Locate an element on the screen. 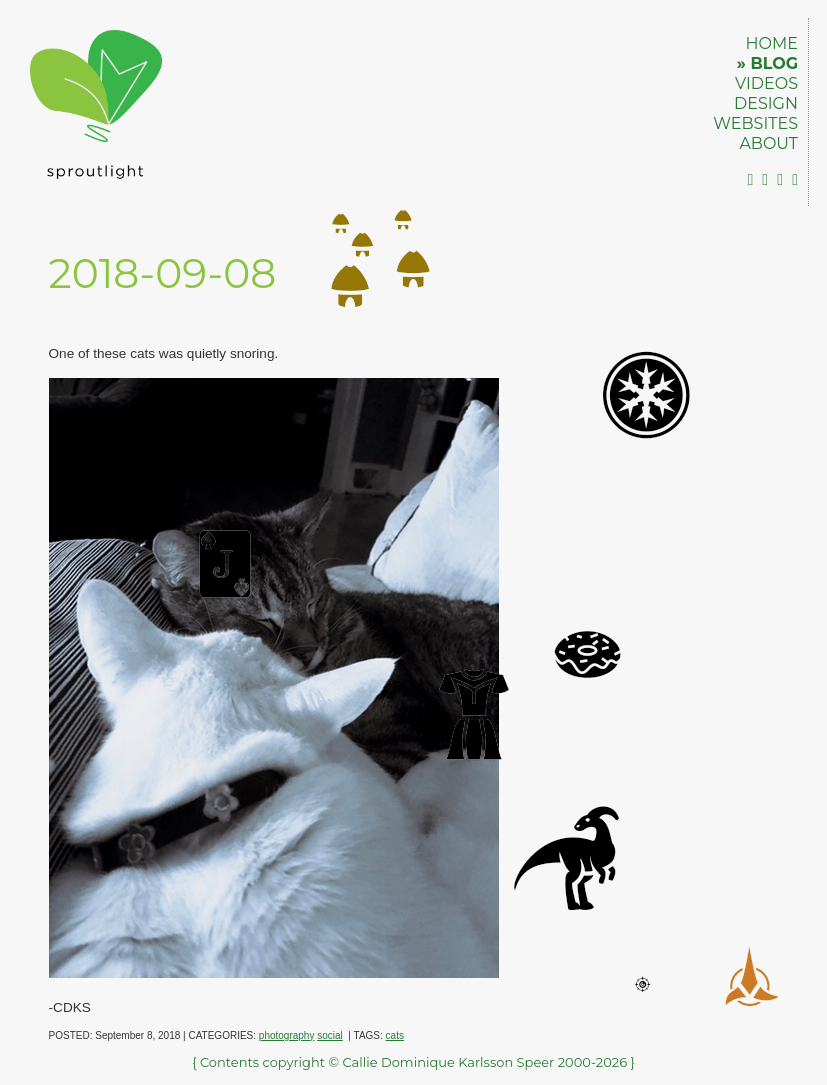 This screenshot has height=1085, width=827. klingon empire emblem from star trek is located at coordinates (752, 976).